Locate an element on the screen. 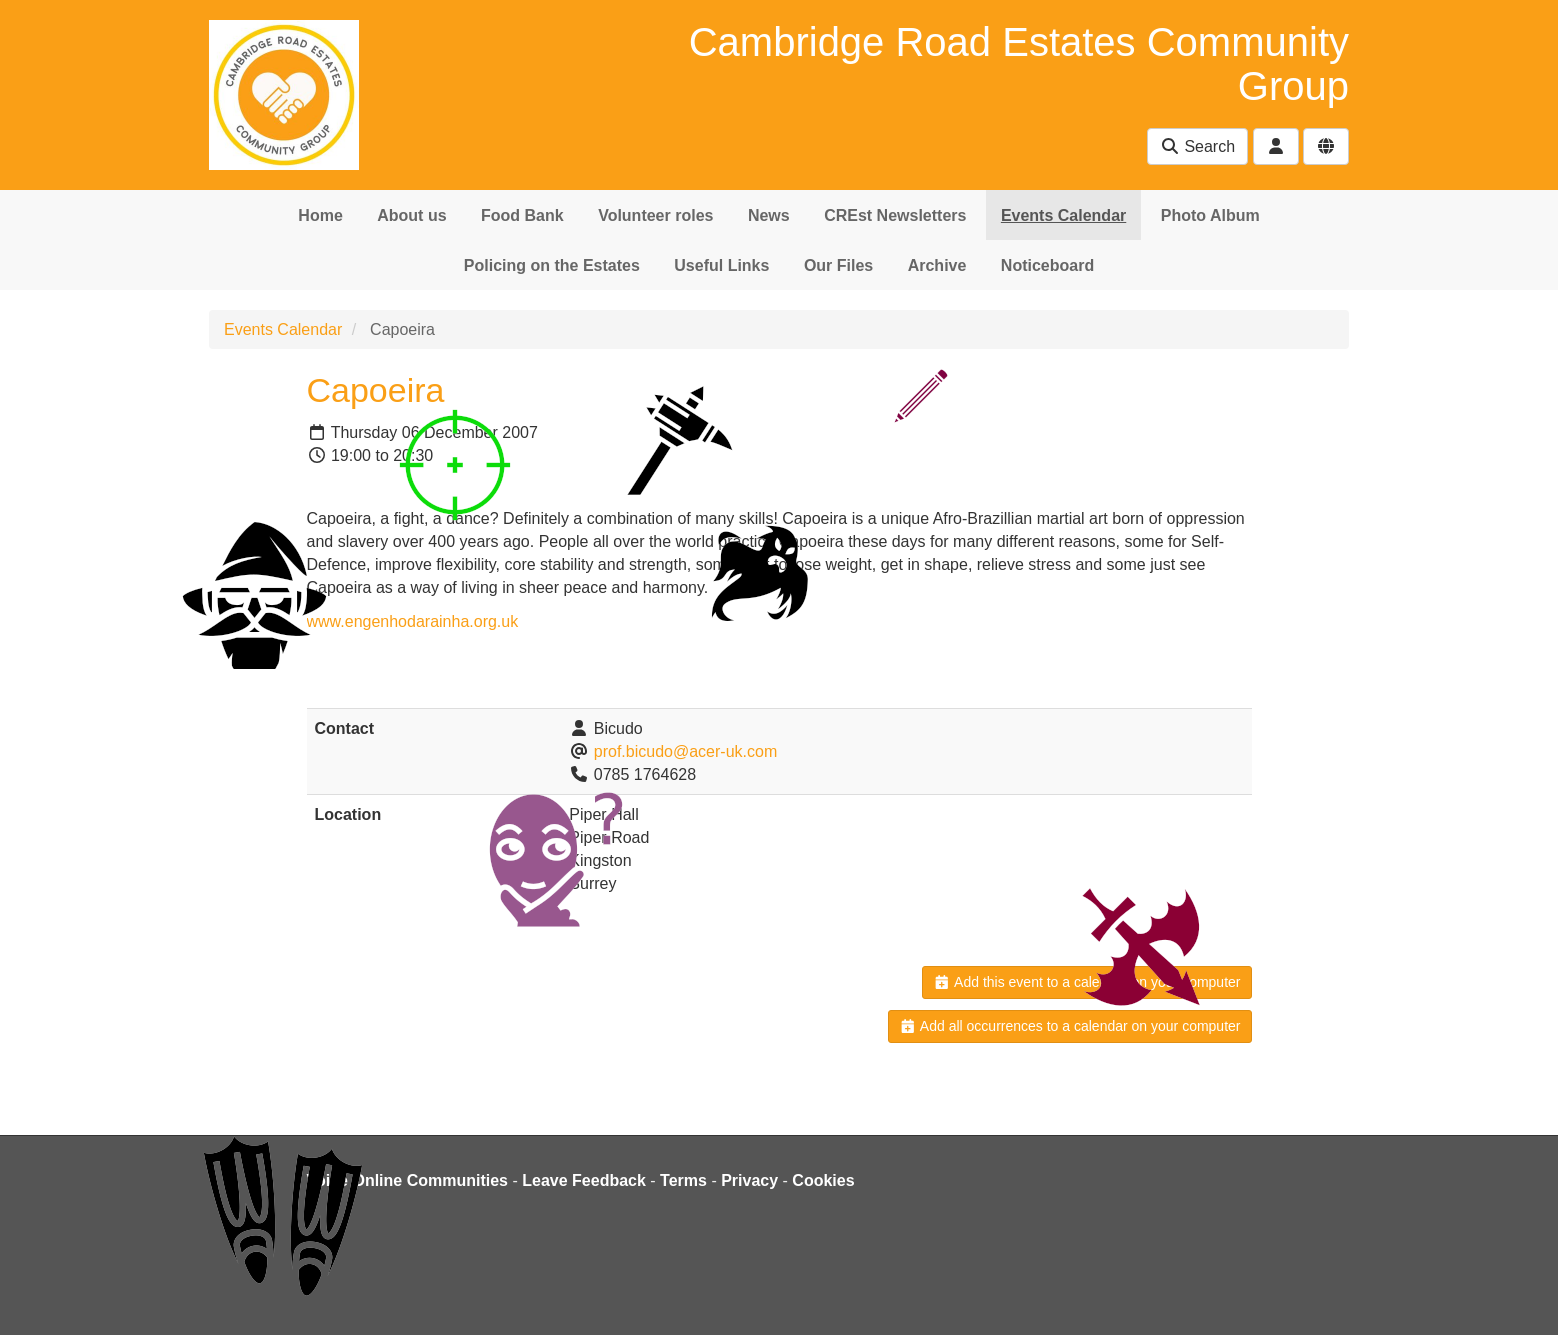 The height and width of the screenshot is (1335, 1558). select warhammer as your weapon is located at coordinates (681, 439).